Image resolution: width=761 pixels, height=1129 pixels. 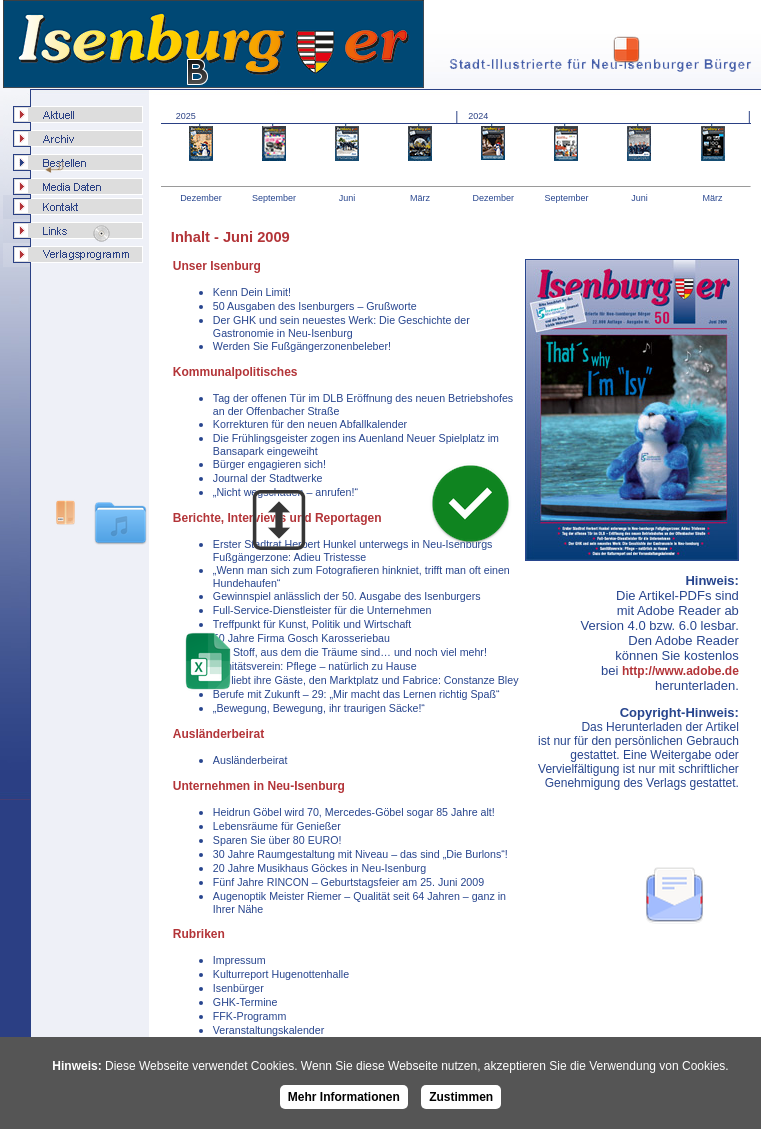 I want to click on access DVD or optical disc drive, so click(x=101, y=233).